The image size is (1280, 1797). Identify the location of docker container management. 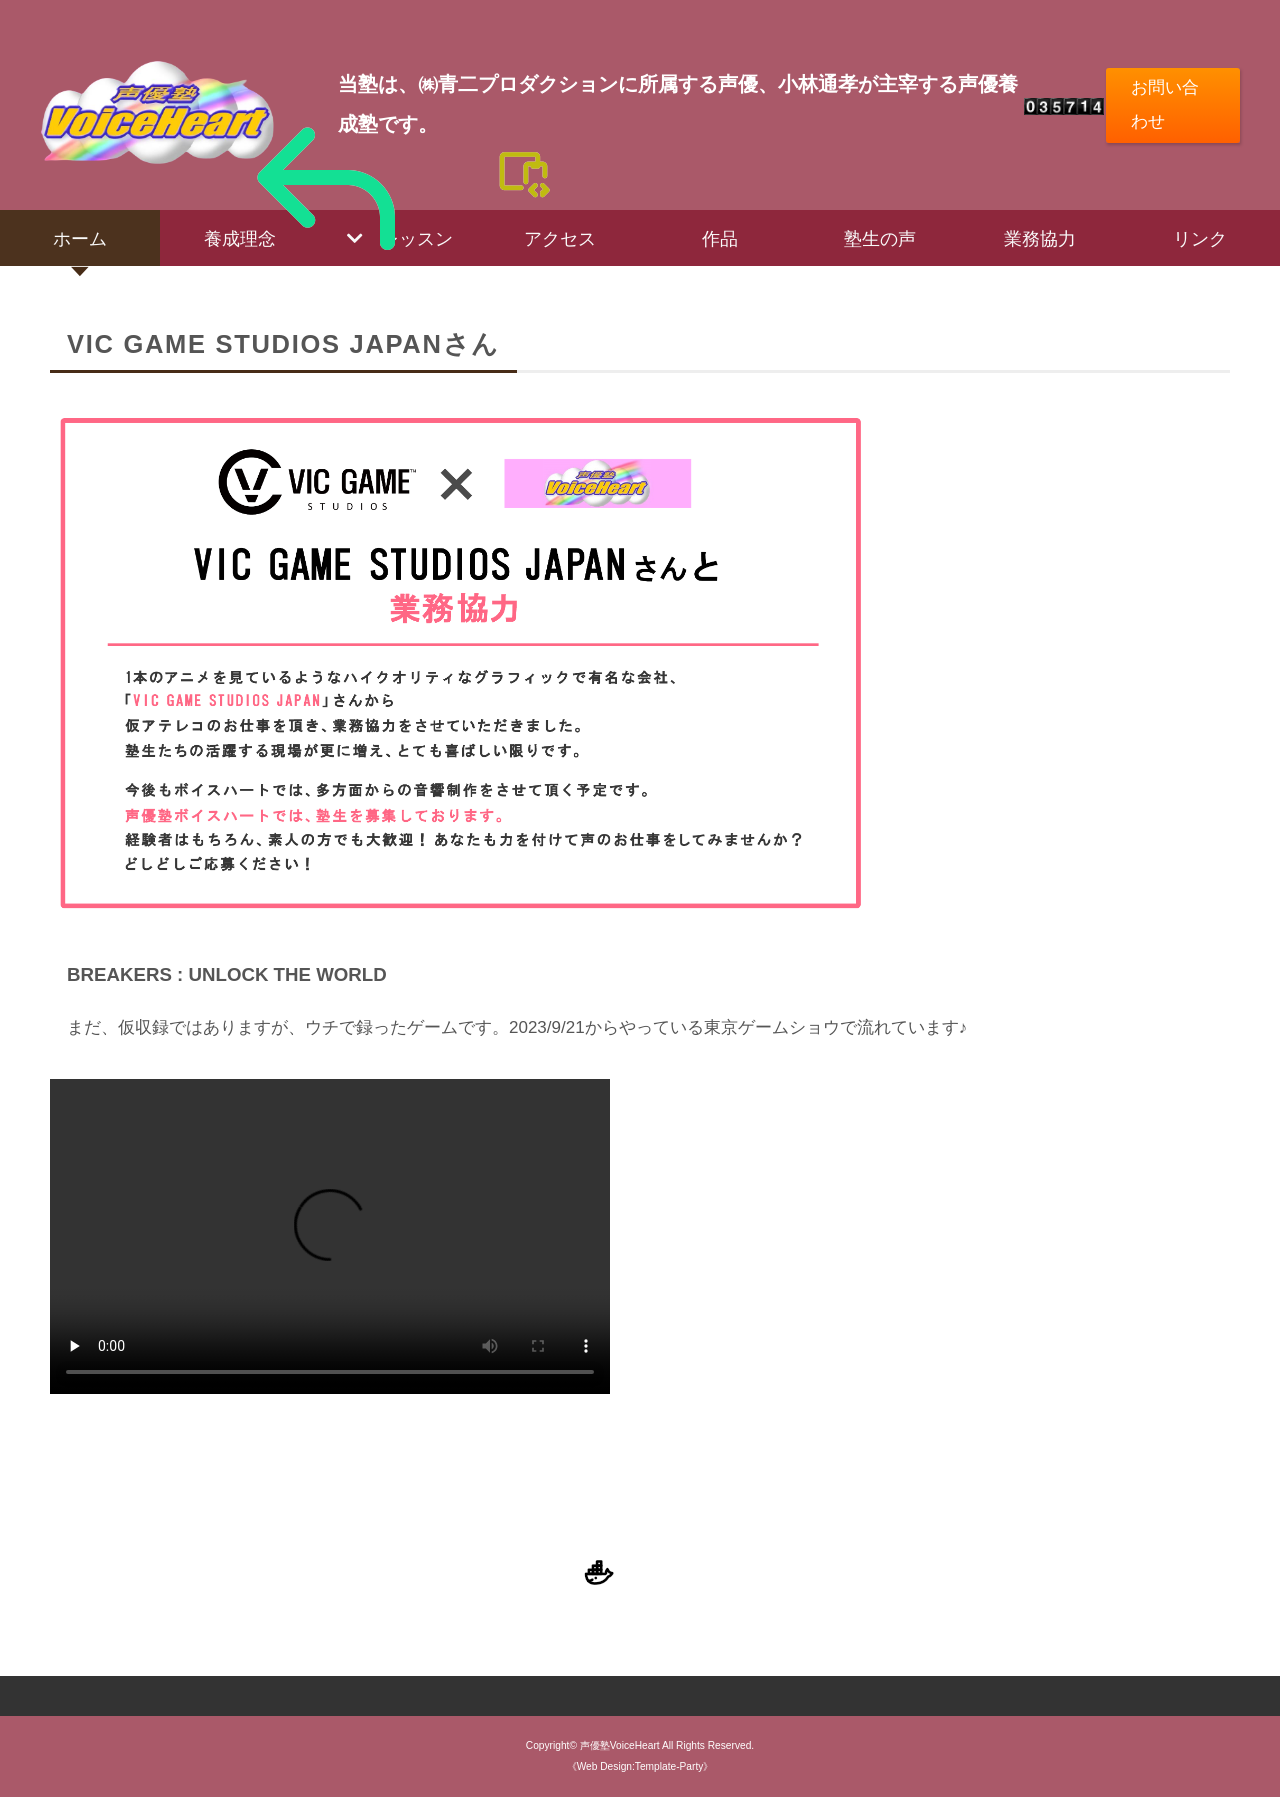
(598, 1572).